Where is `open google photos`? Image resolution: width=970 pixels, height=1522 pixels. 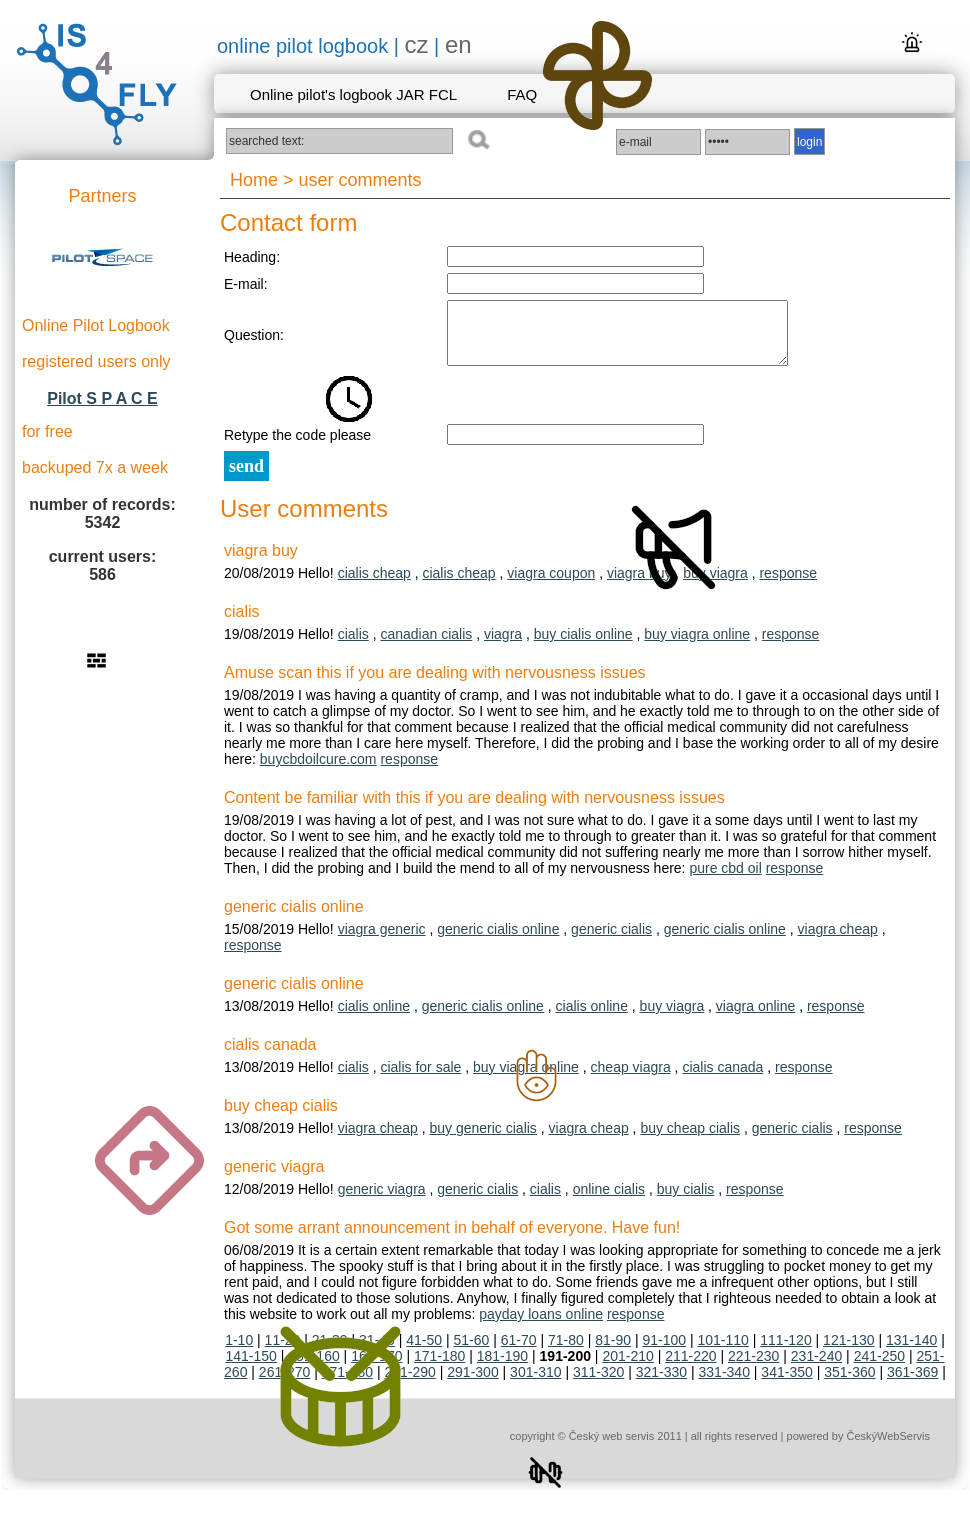
open google photos is located at coordinates (597, 75).